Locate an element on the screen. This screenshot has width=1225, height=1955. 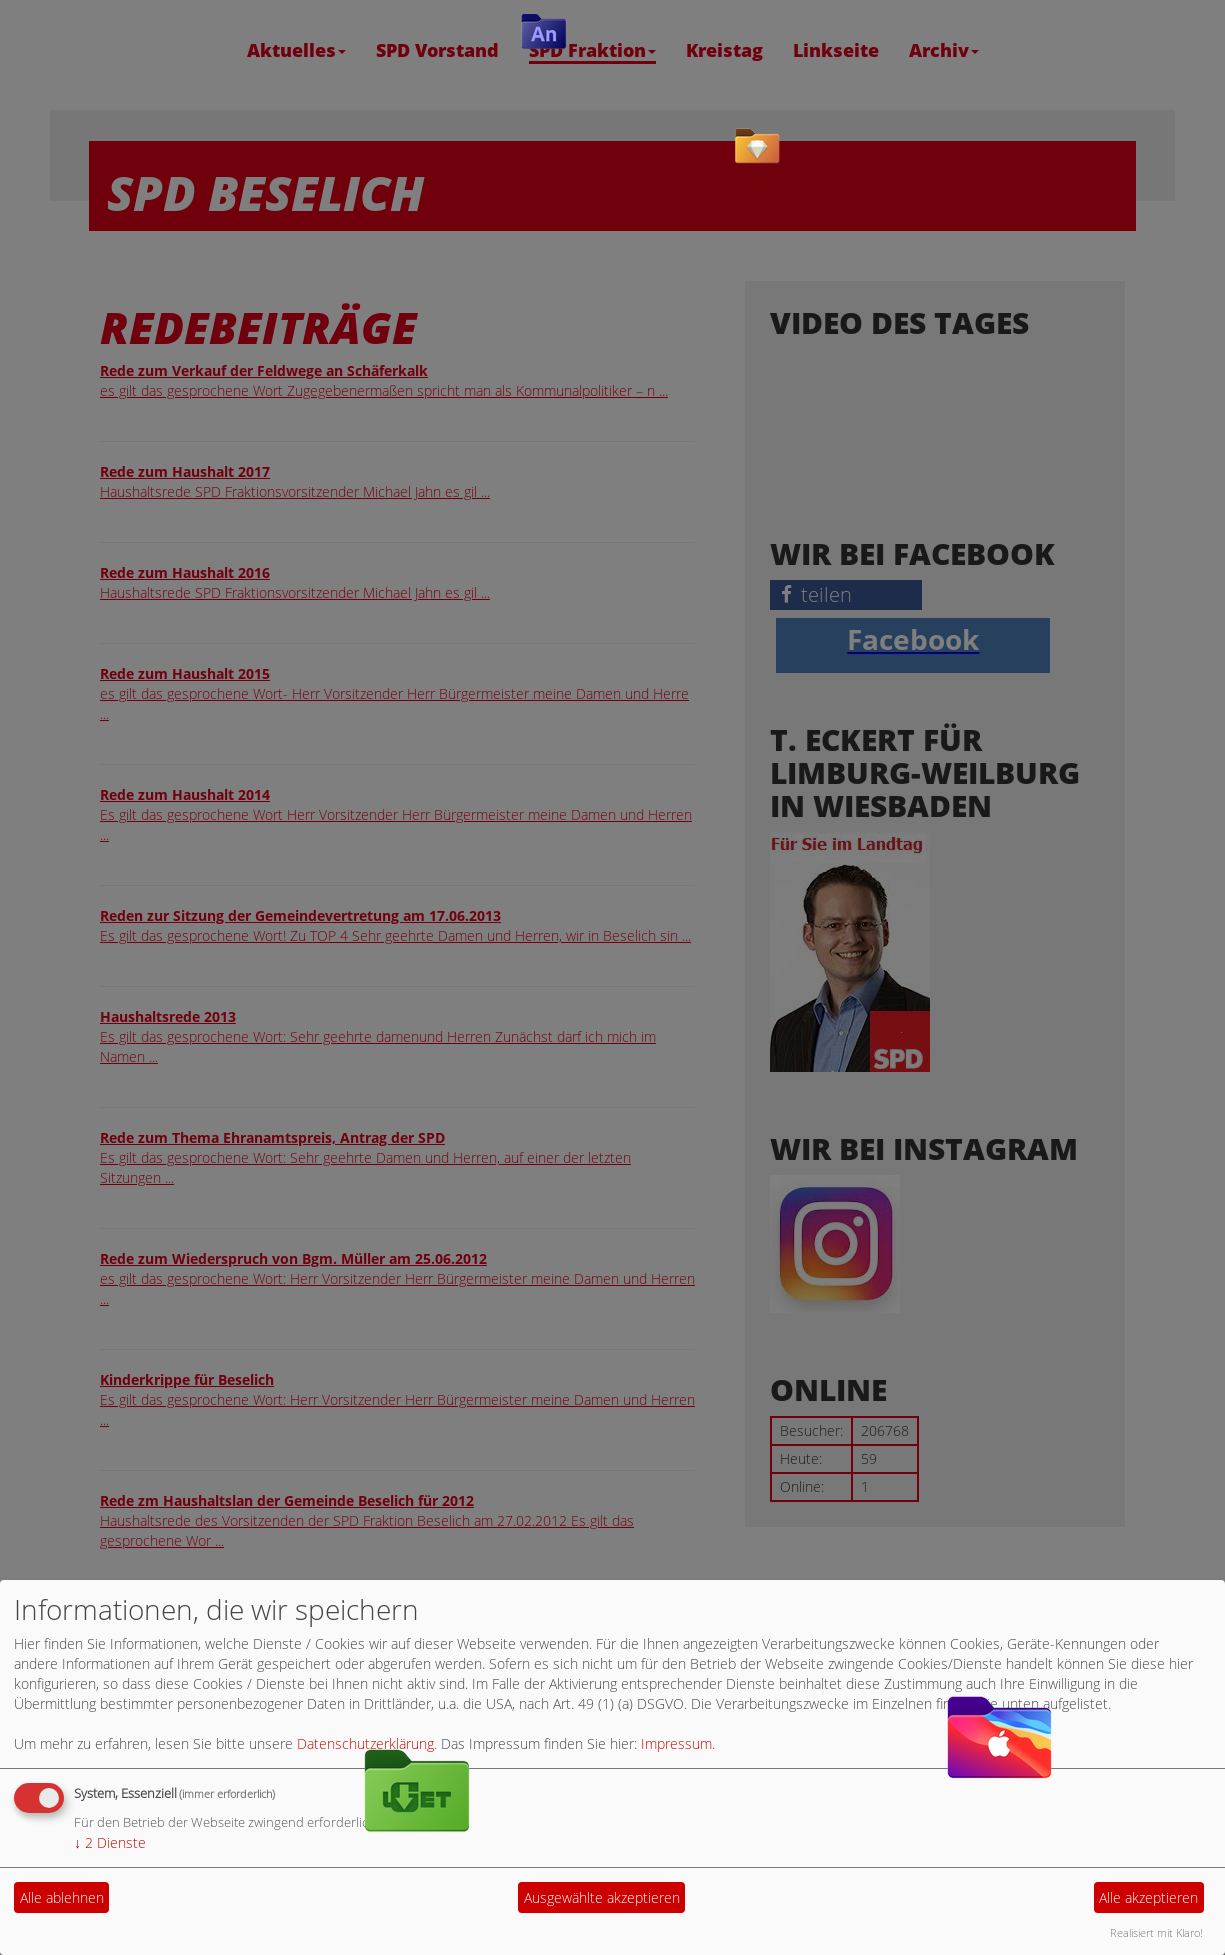
open adobe animate project files folder is located at coordinates (543, 32).